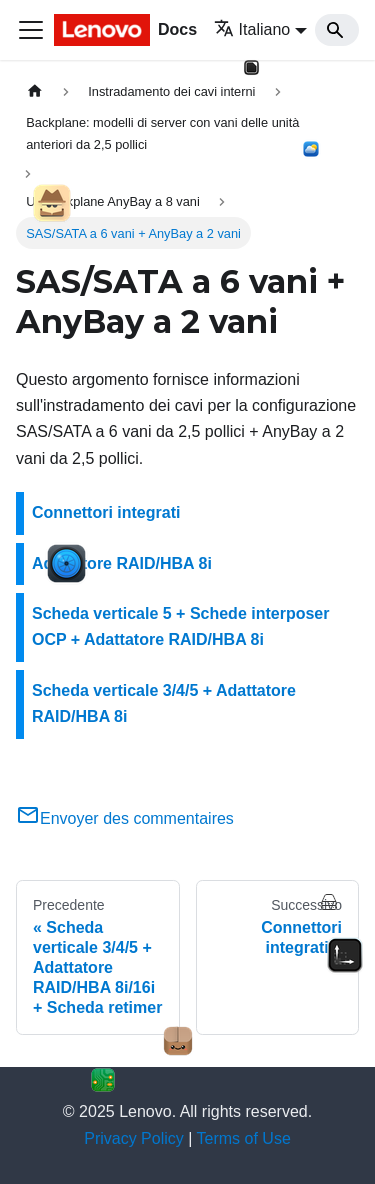  I want to click on access connected storage drives, so click(329, 902).